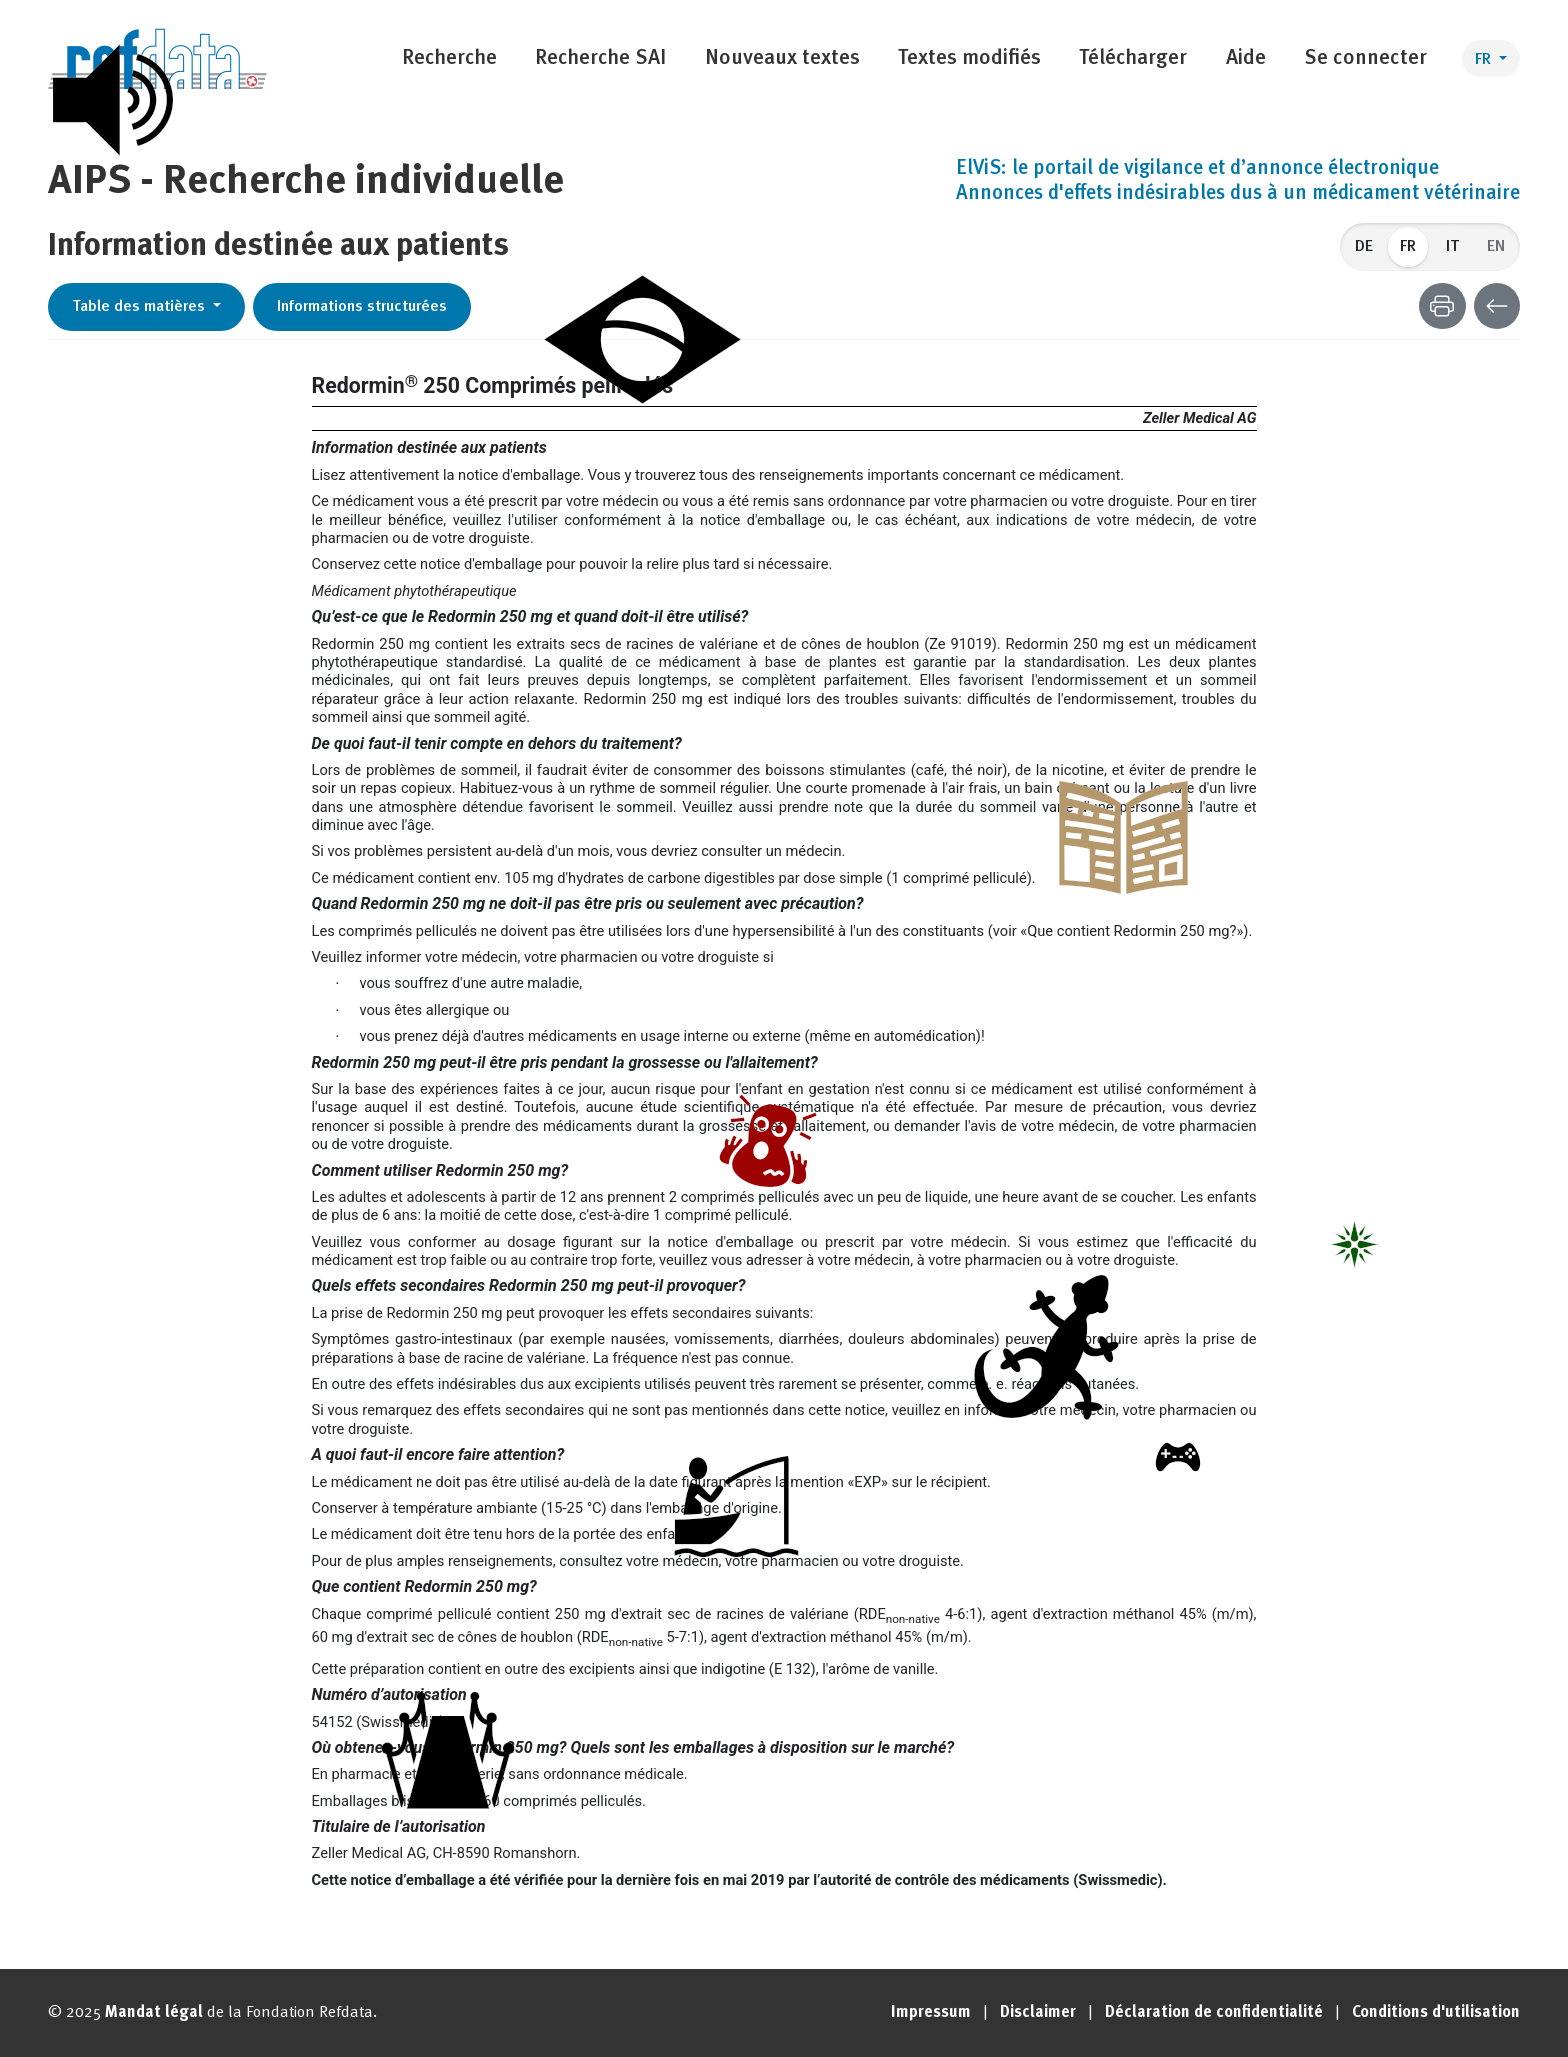  I want to click on open gaming or game center app, so click(1178, 1457).